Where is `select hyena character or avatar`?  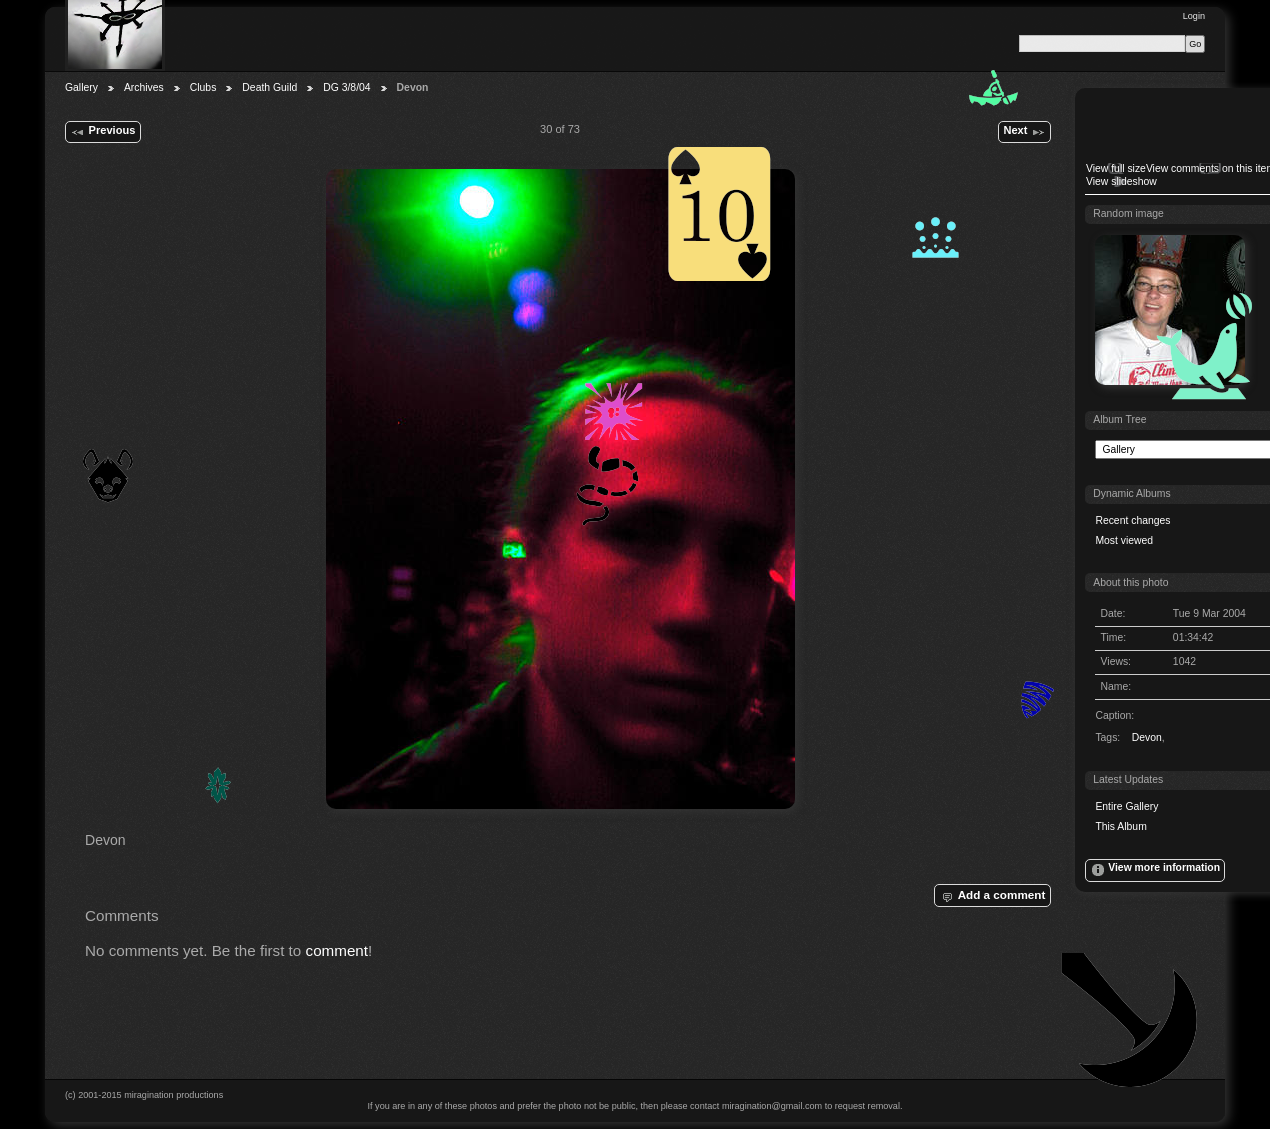
select hyena character or avatar is located at coordinates (108, 476).